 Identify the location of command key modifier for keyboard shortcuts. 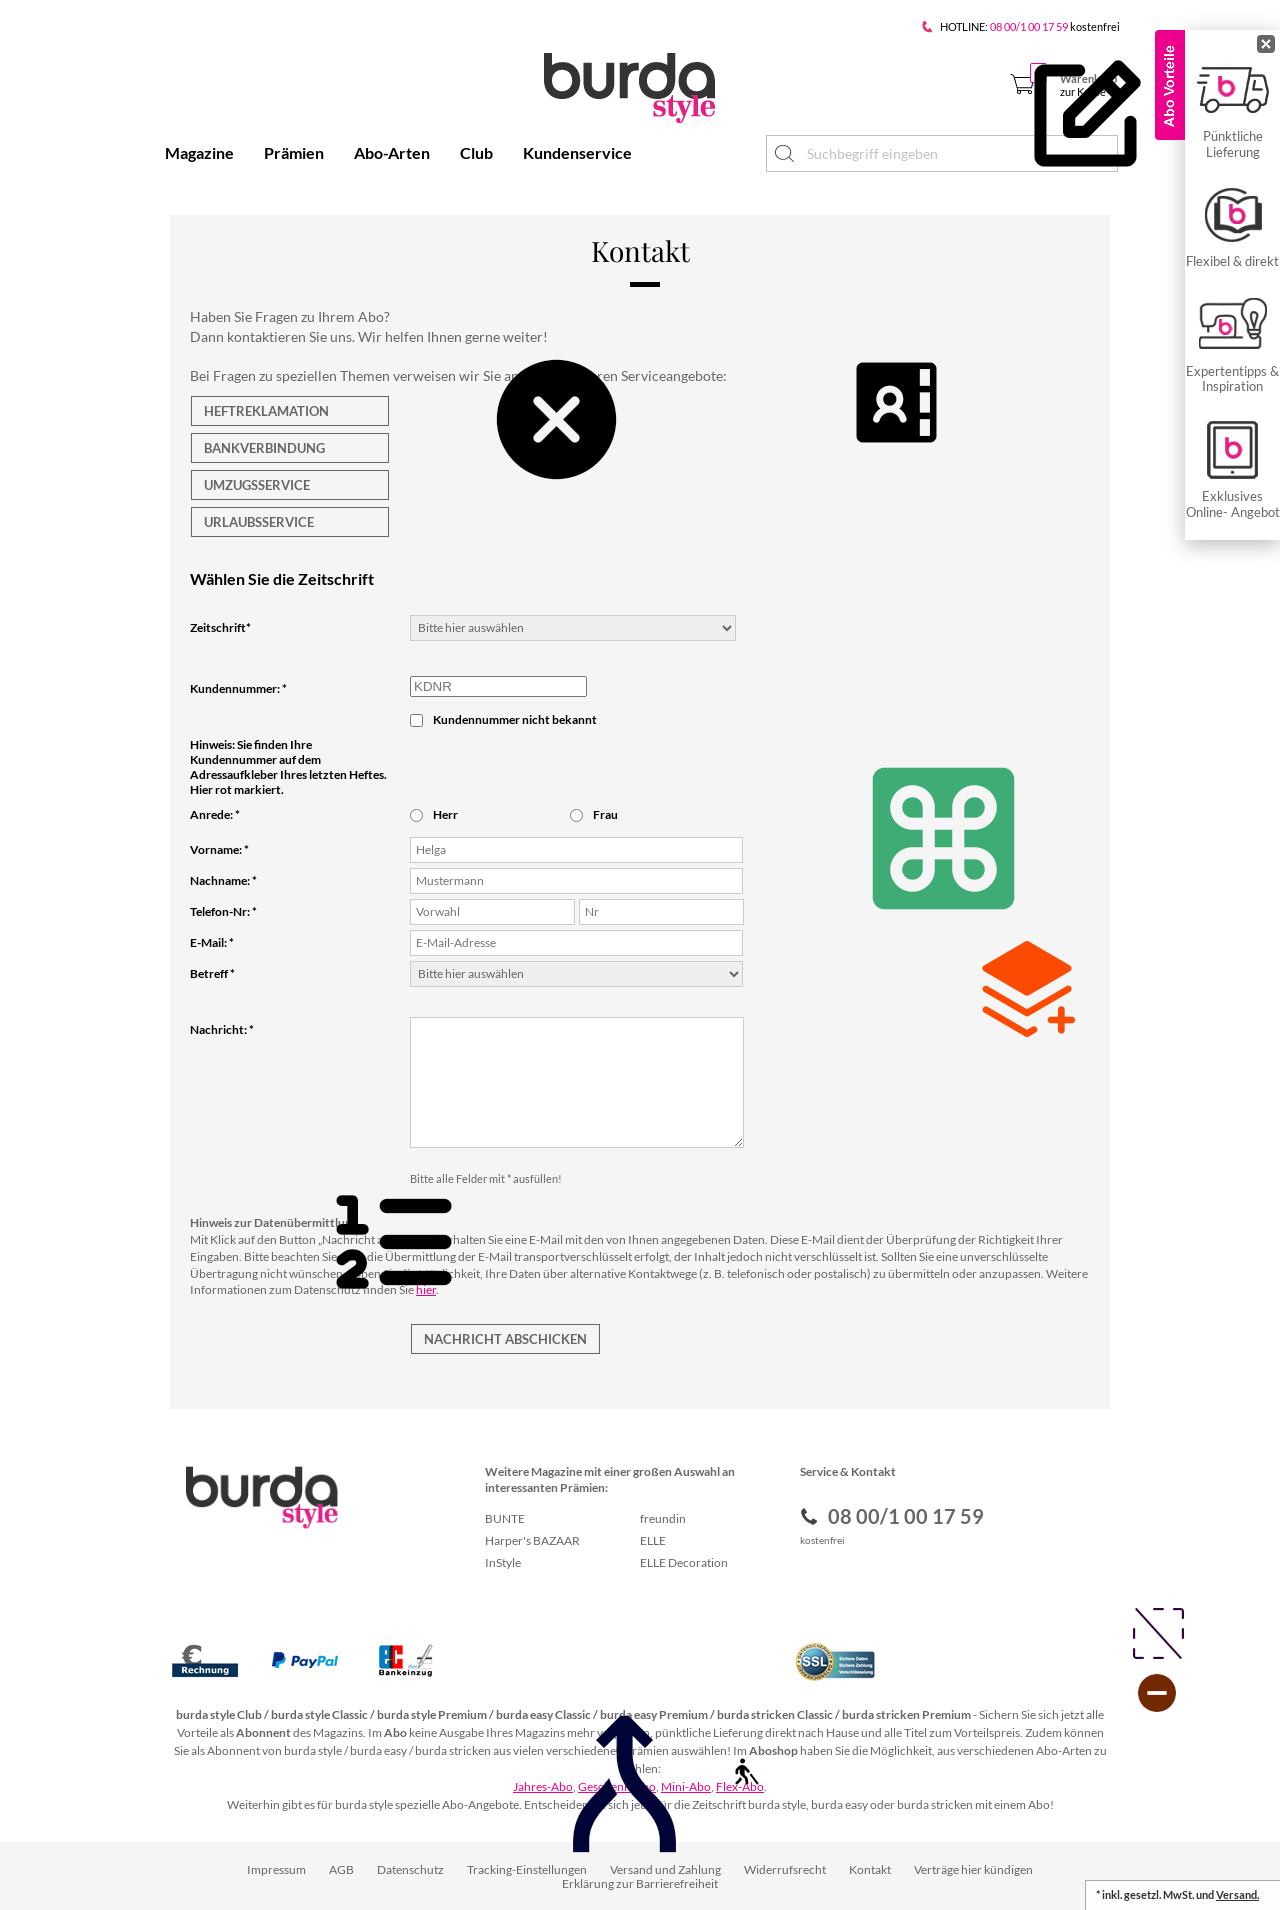
(943, 838).